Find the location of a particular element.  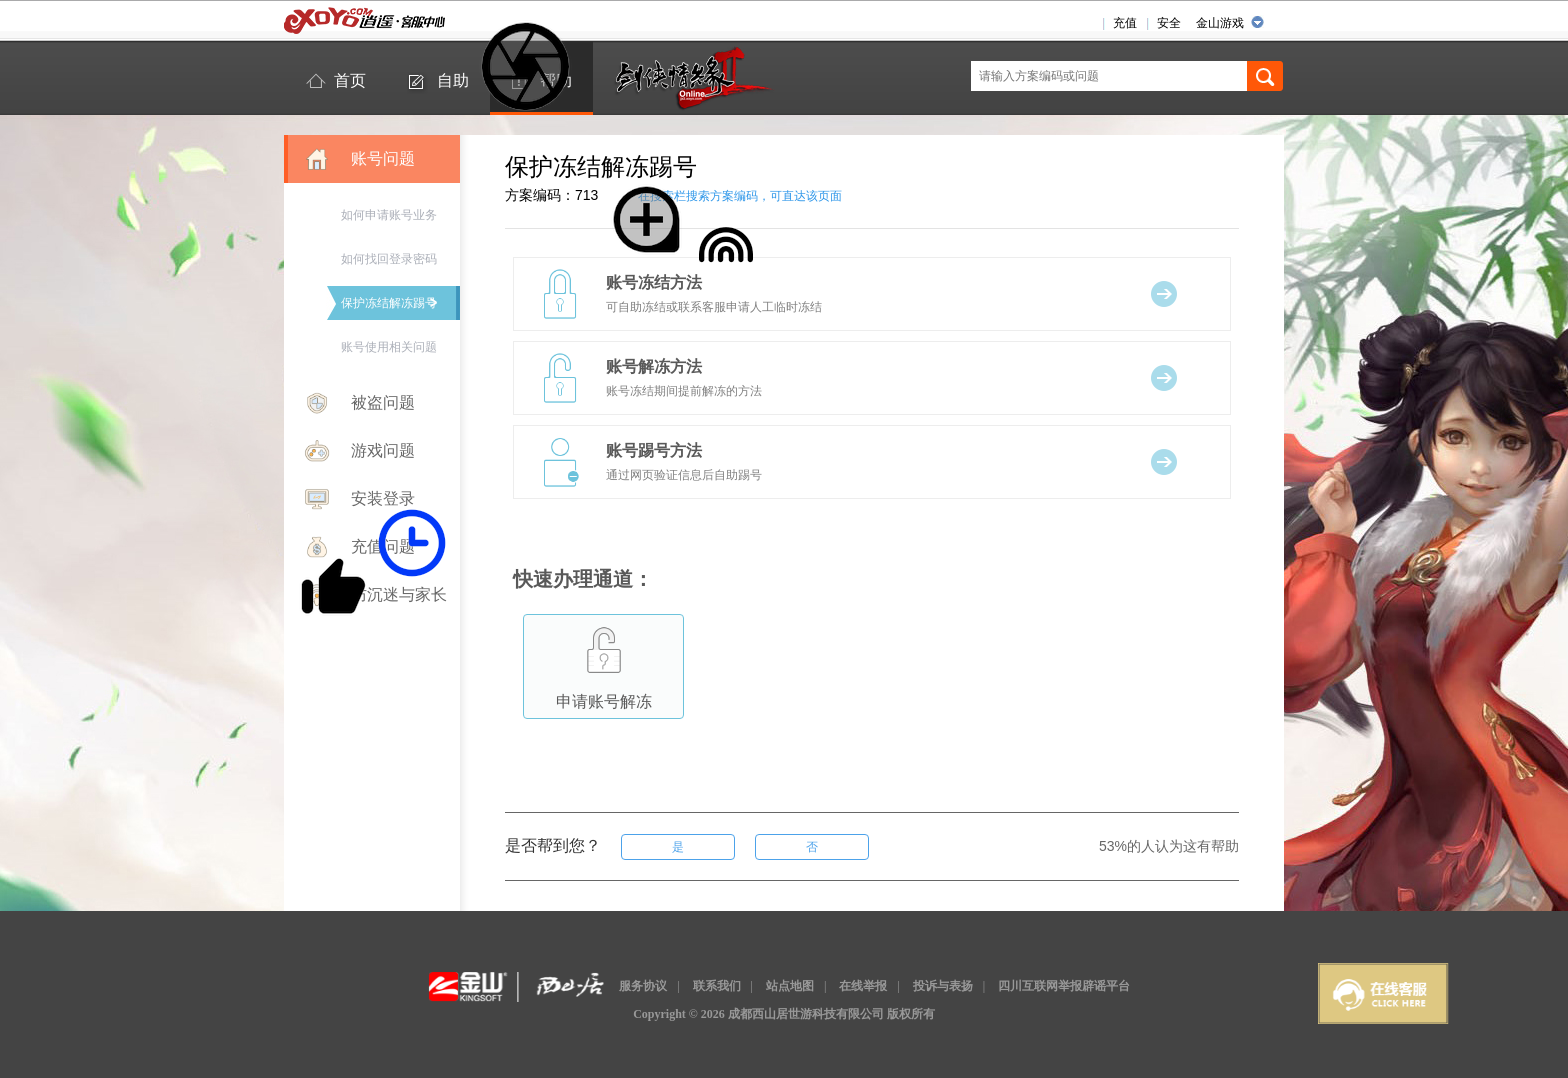

add a new image or photo is located at coordinates (646, 219).